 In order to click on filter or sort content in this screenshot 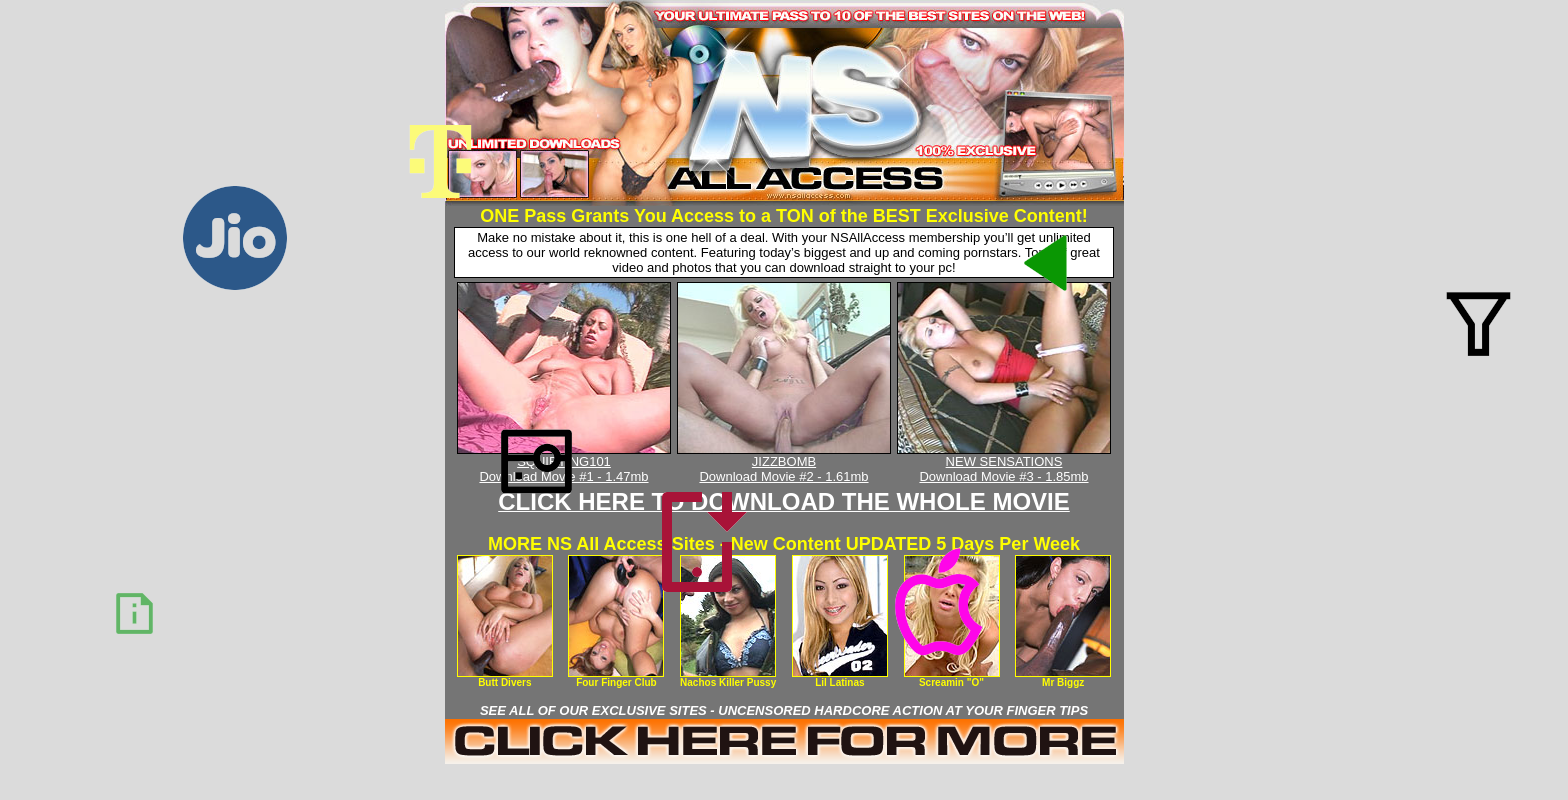, I will do `click(1478, 320)`.